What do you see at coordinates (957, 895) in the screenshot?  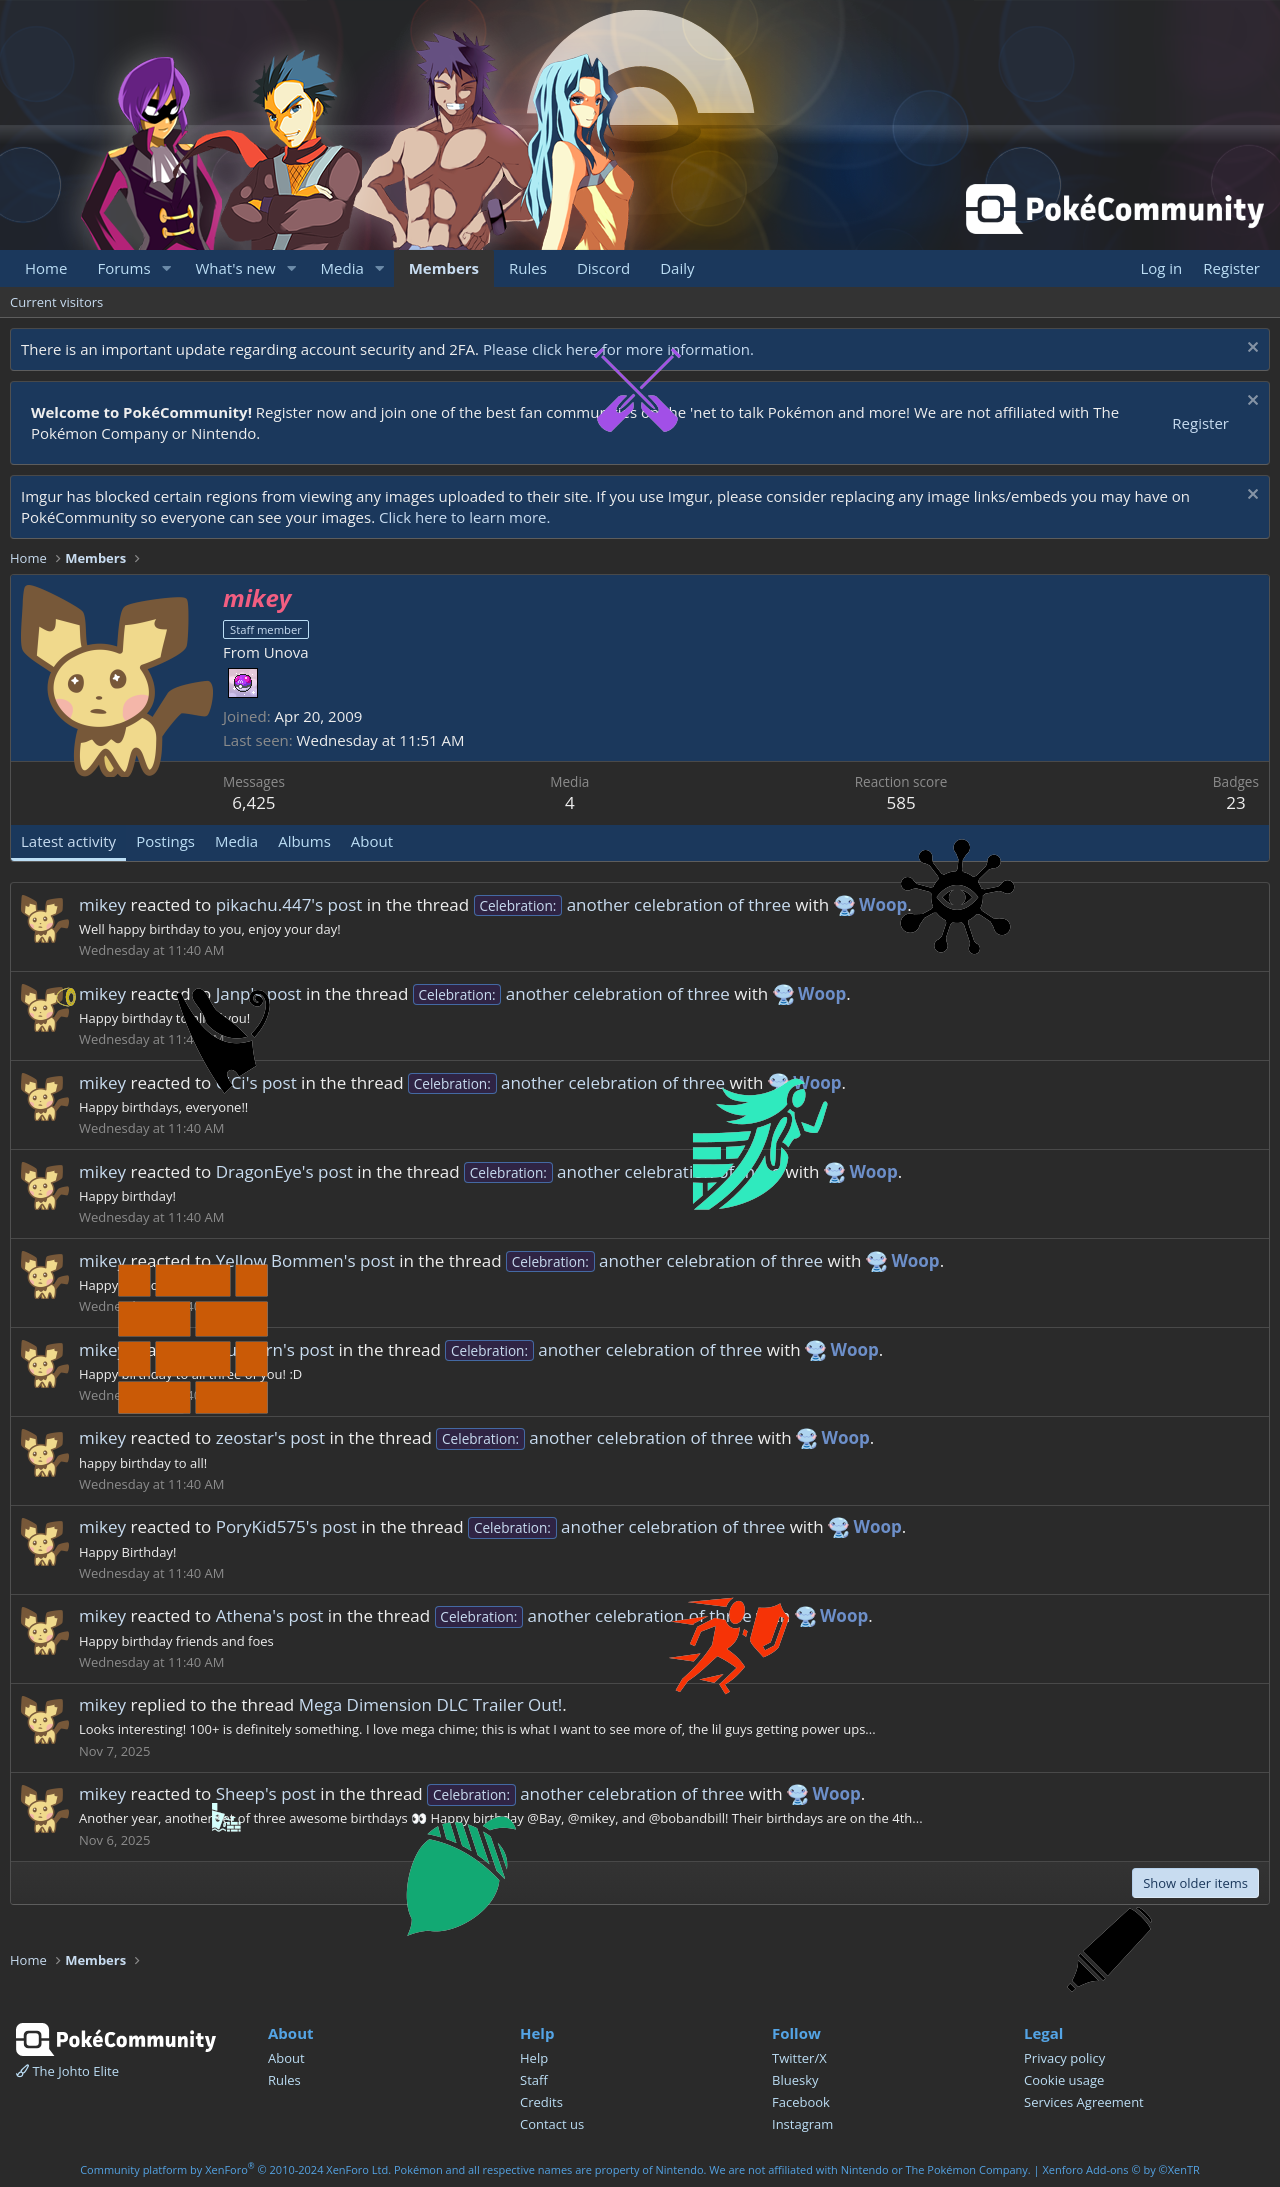 I see `a quirky or playful weather indicator for sunny conditions` at bounding box center [957, 895].